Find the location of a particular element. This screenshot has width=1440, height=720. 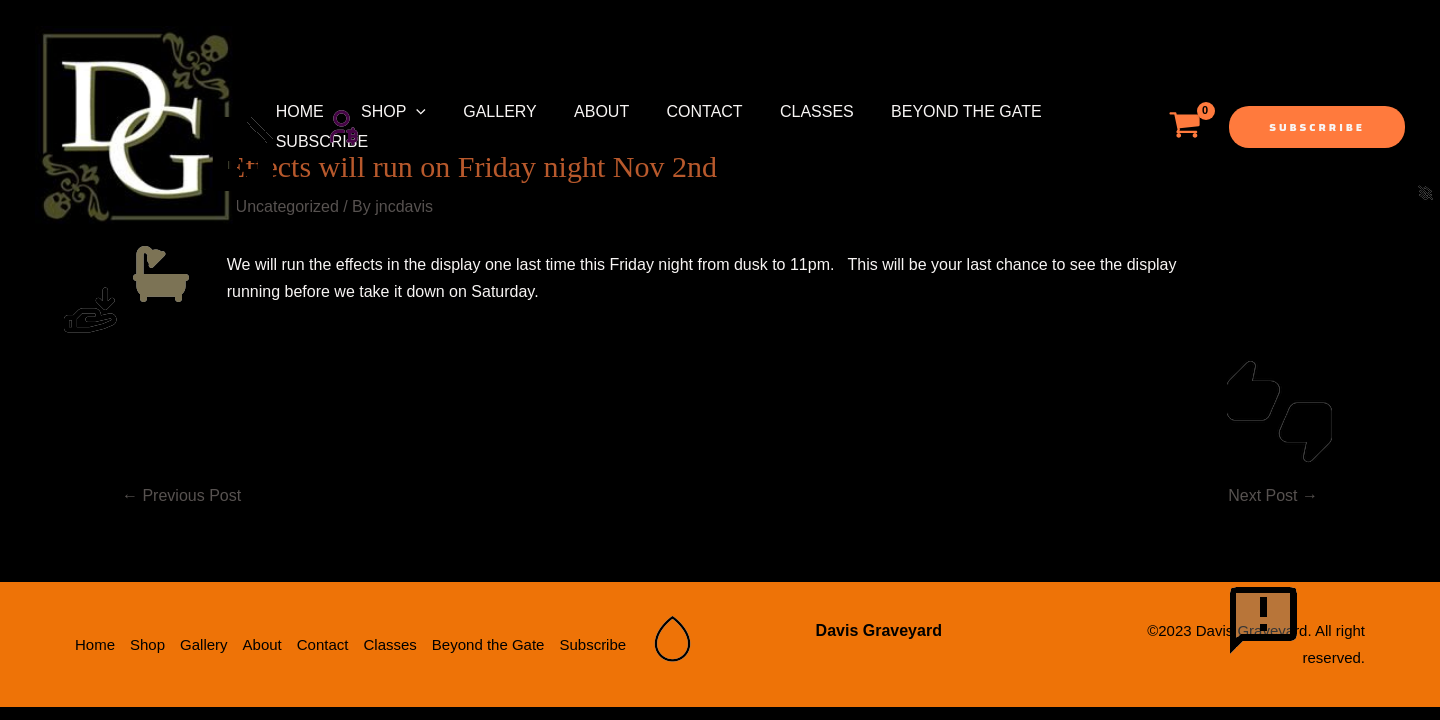

create a new note or document is located at coordinates (243, 154).